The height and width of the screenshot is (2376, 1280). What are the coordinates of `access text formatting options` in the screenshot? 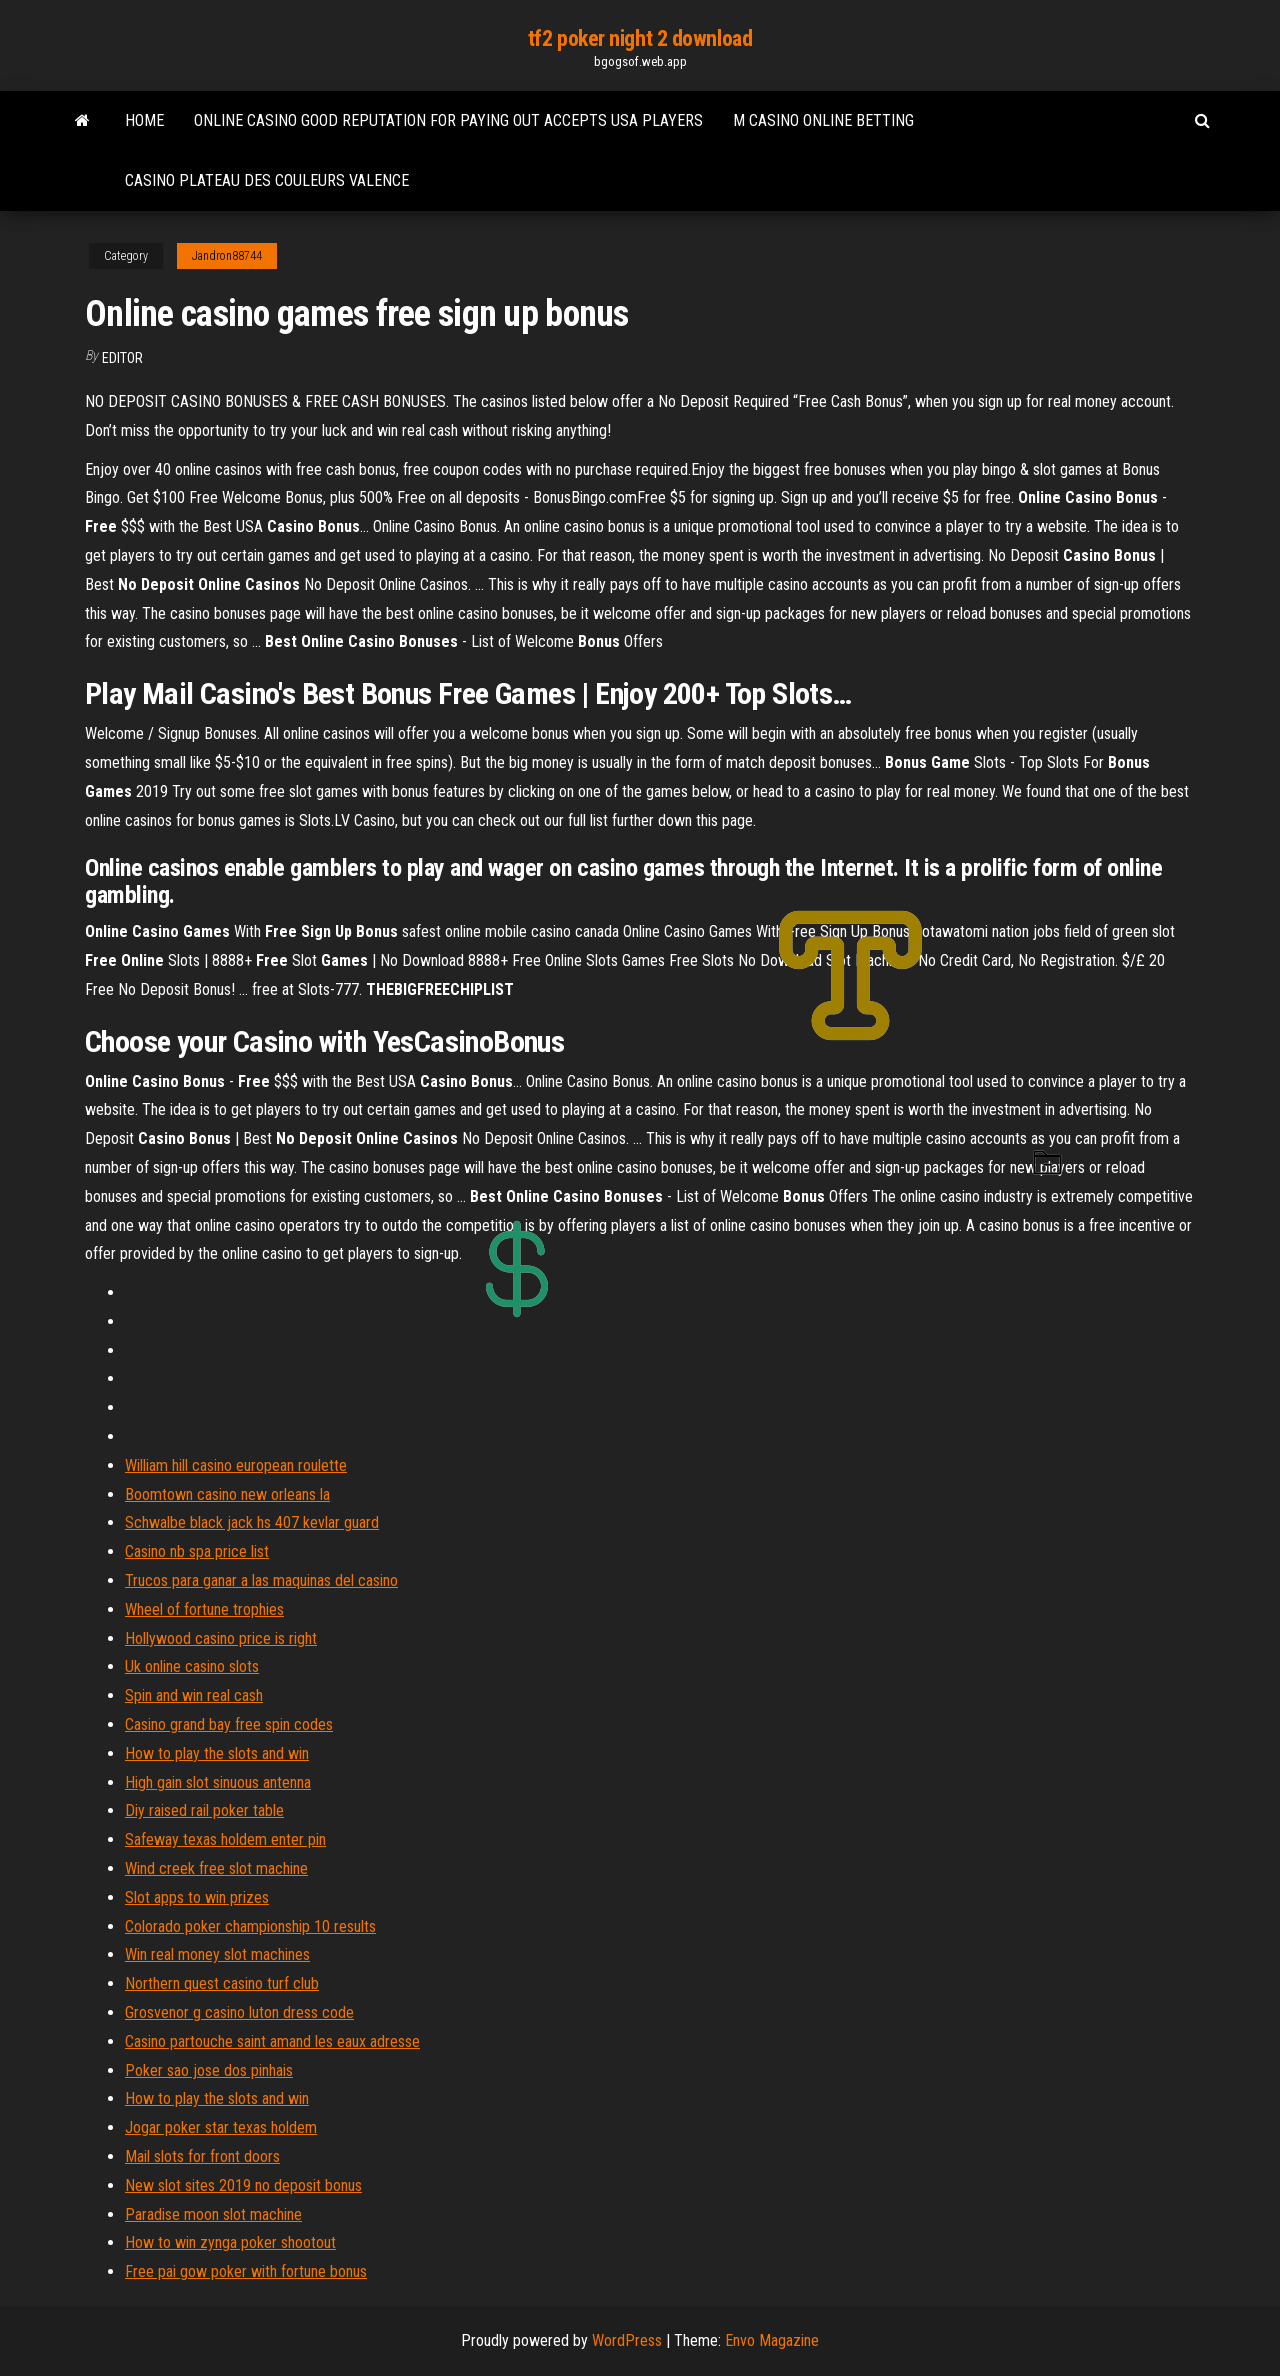 It's located at (850, 975).